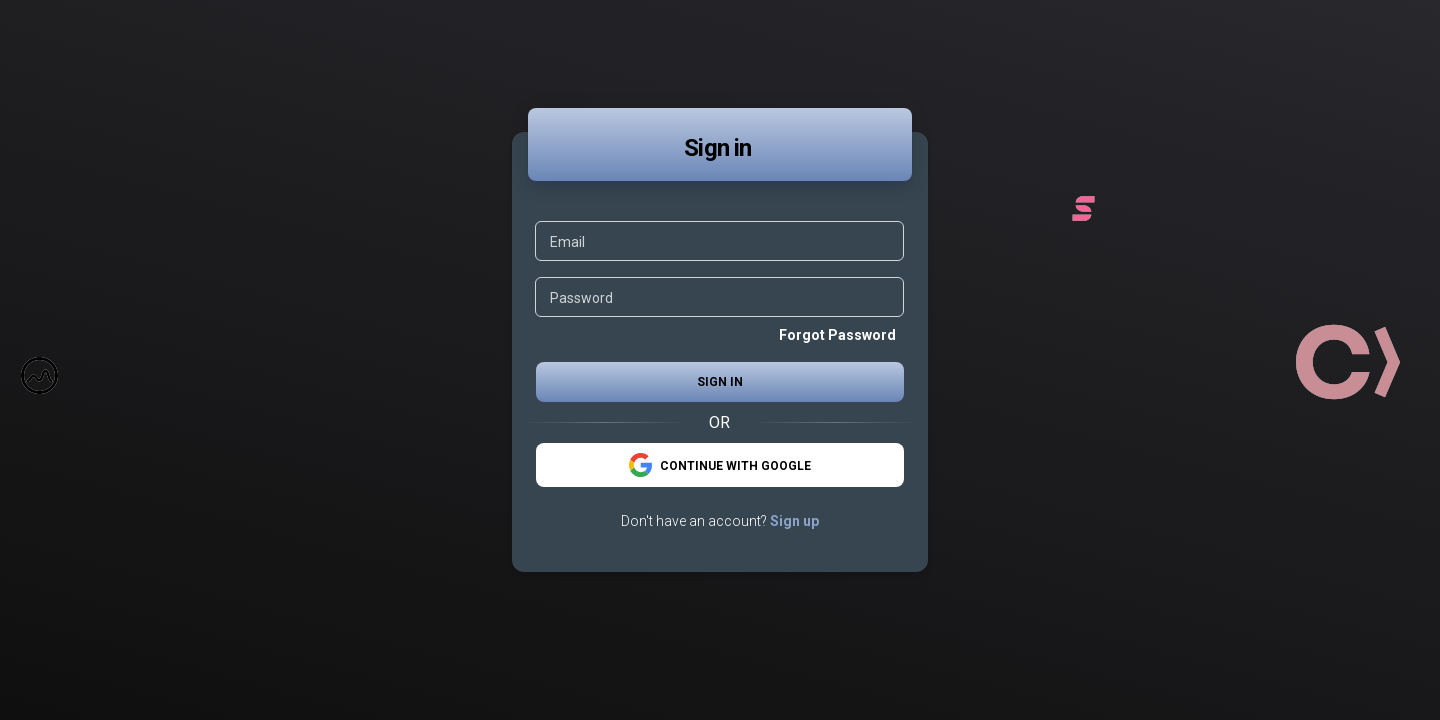  I want to click on sitrox brand logo, so click(1083, 208).